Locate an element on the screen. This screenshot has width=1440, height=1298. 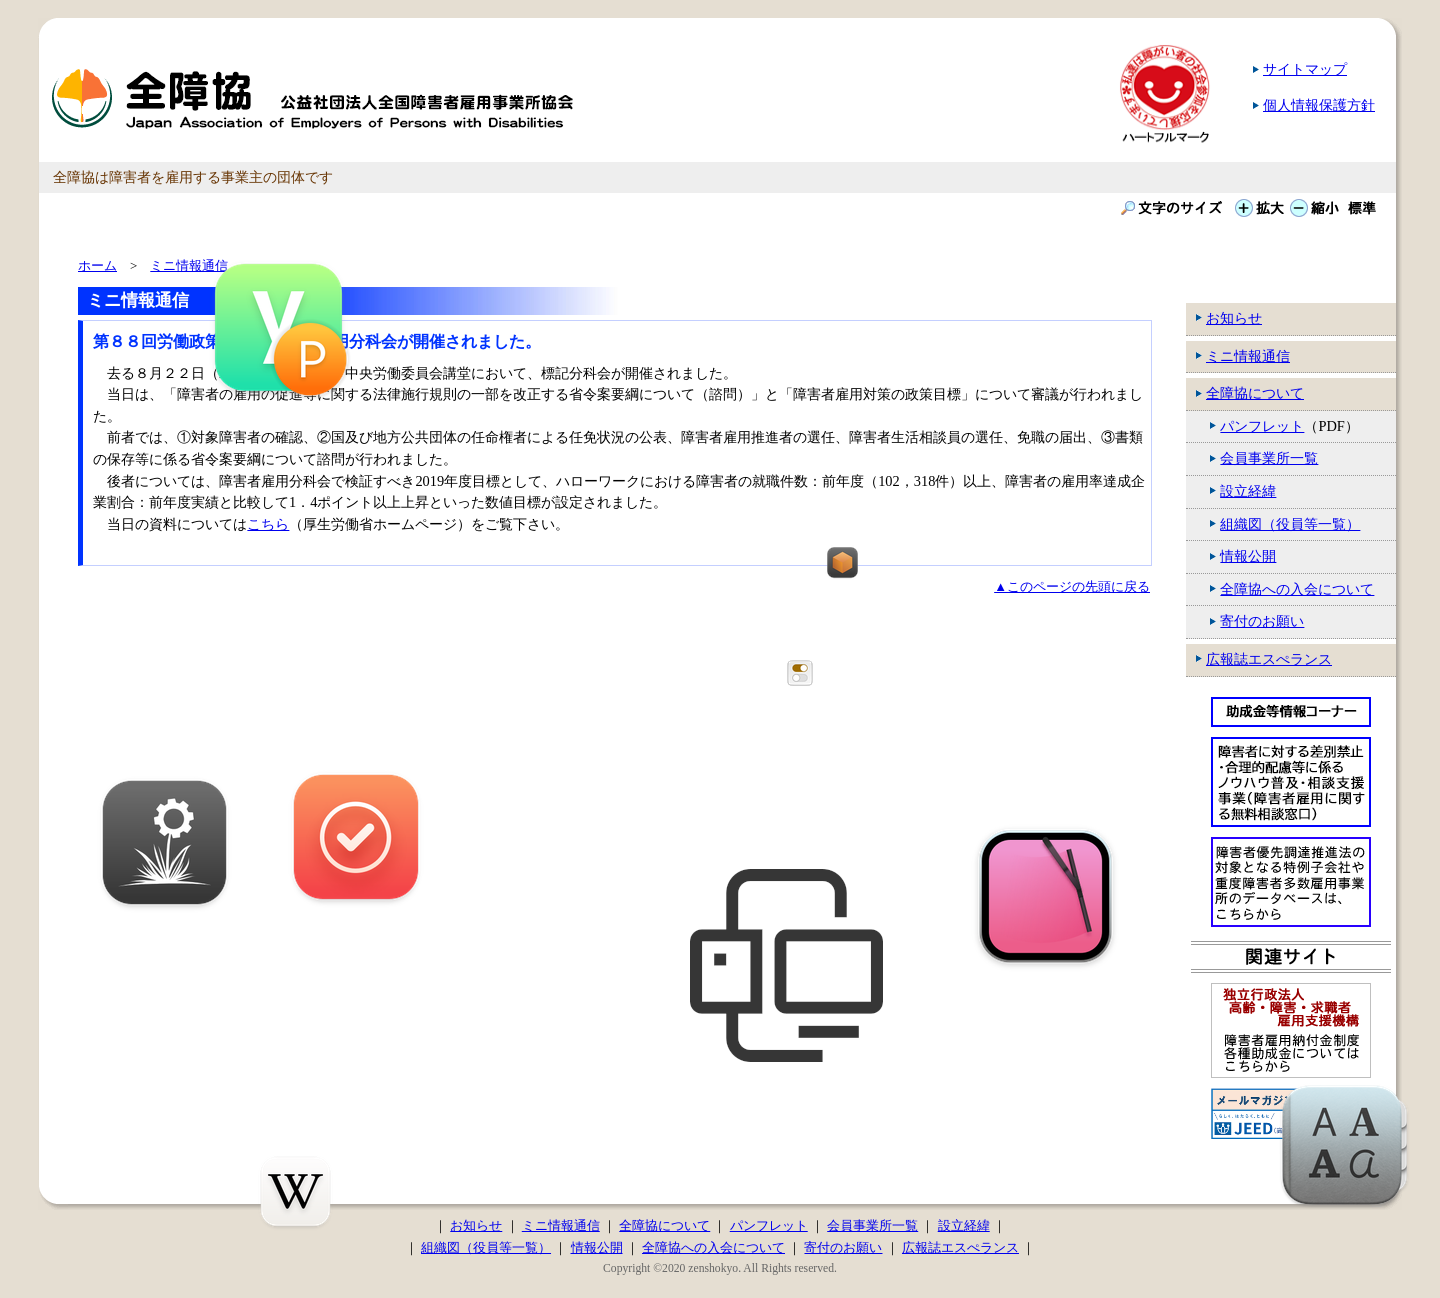
open dconf editor to modify system configuration settings is located at coordinates (356, 837).